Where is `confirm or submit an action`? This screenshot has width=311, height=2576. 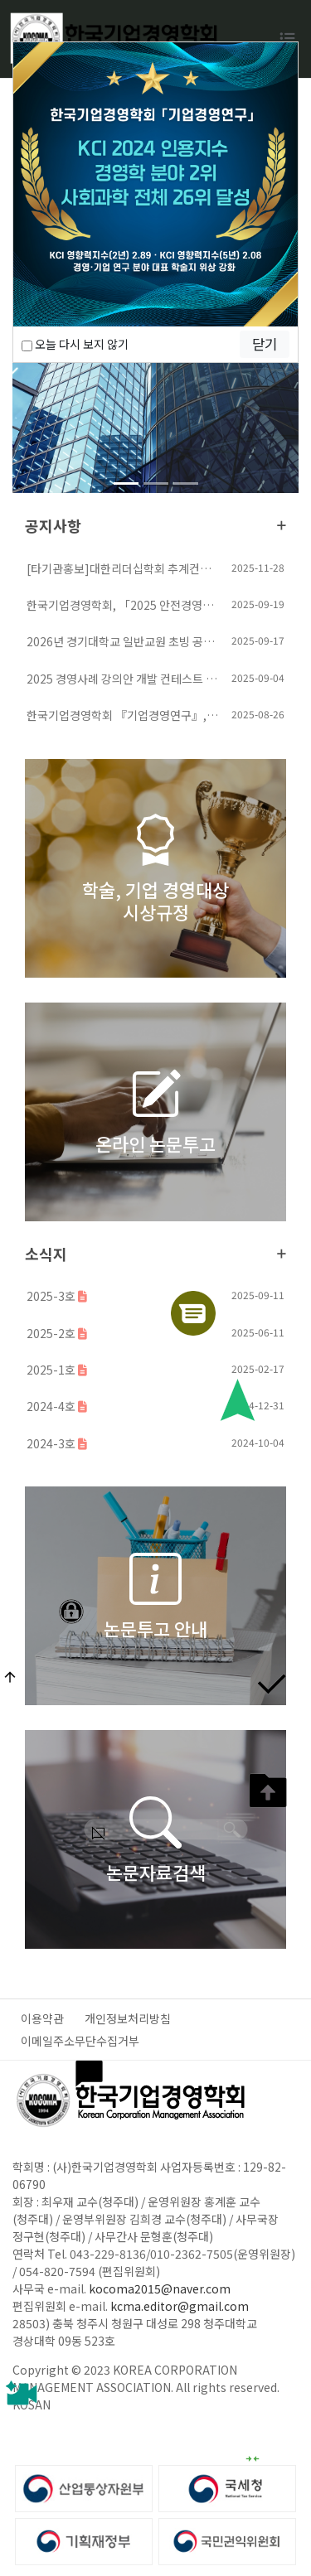 confirm or submit an action is located at coordinates (271, 1684).